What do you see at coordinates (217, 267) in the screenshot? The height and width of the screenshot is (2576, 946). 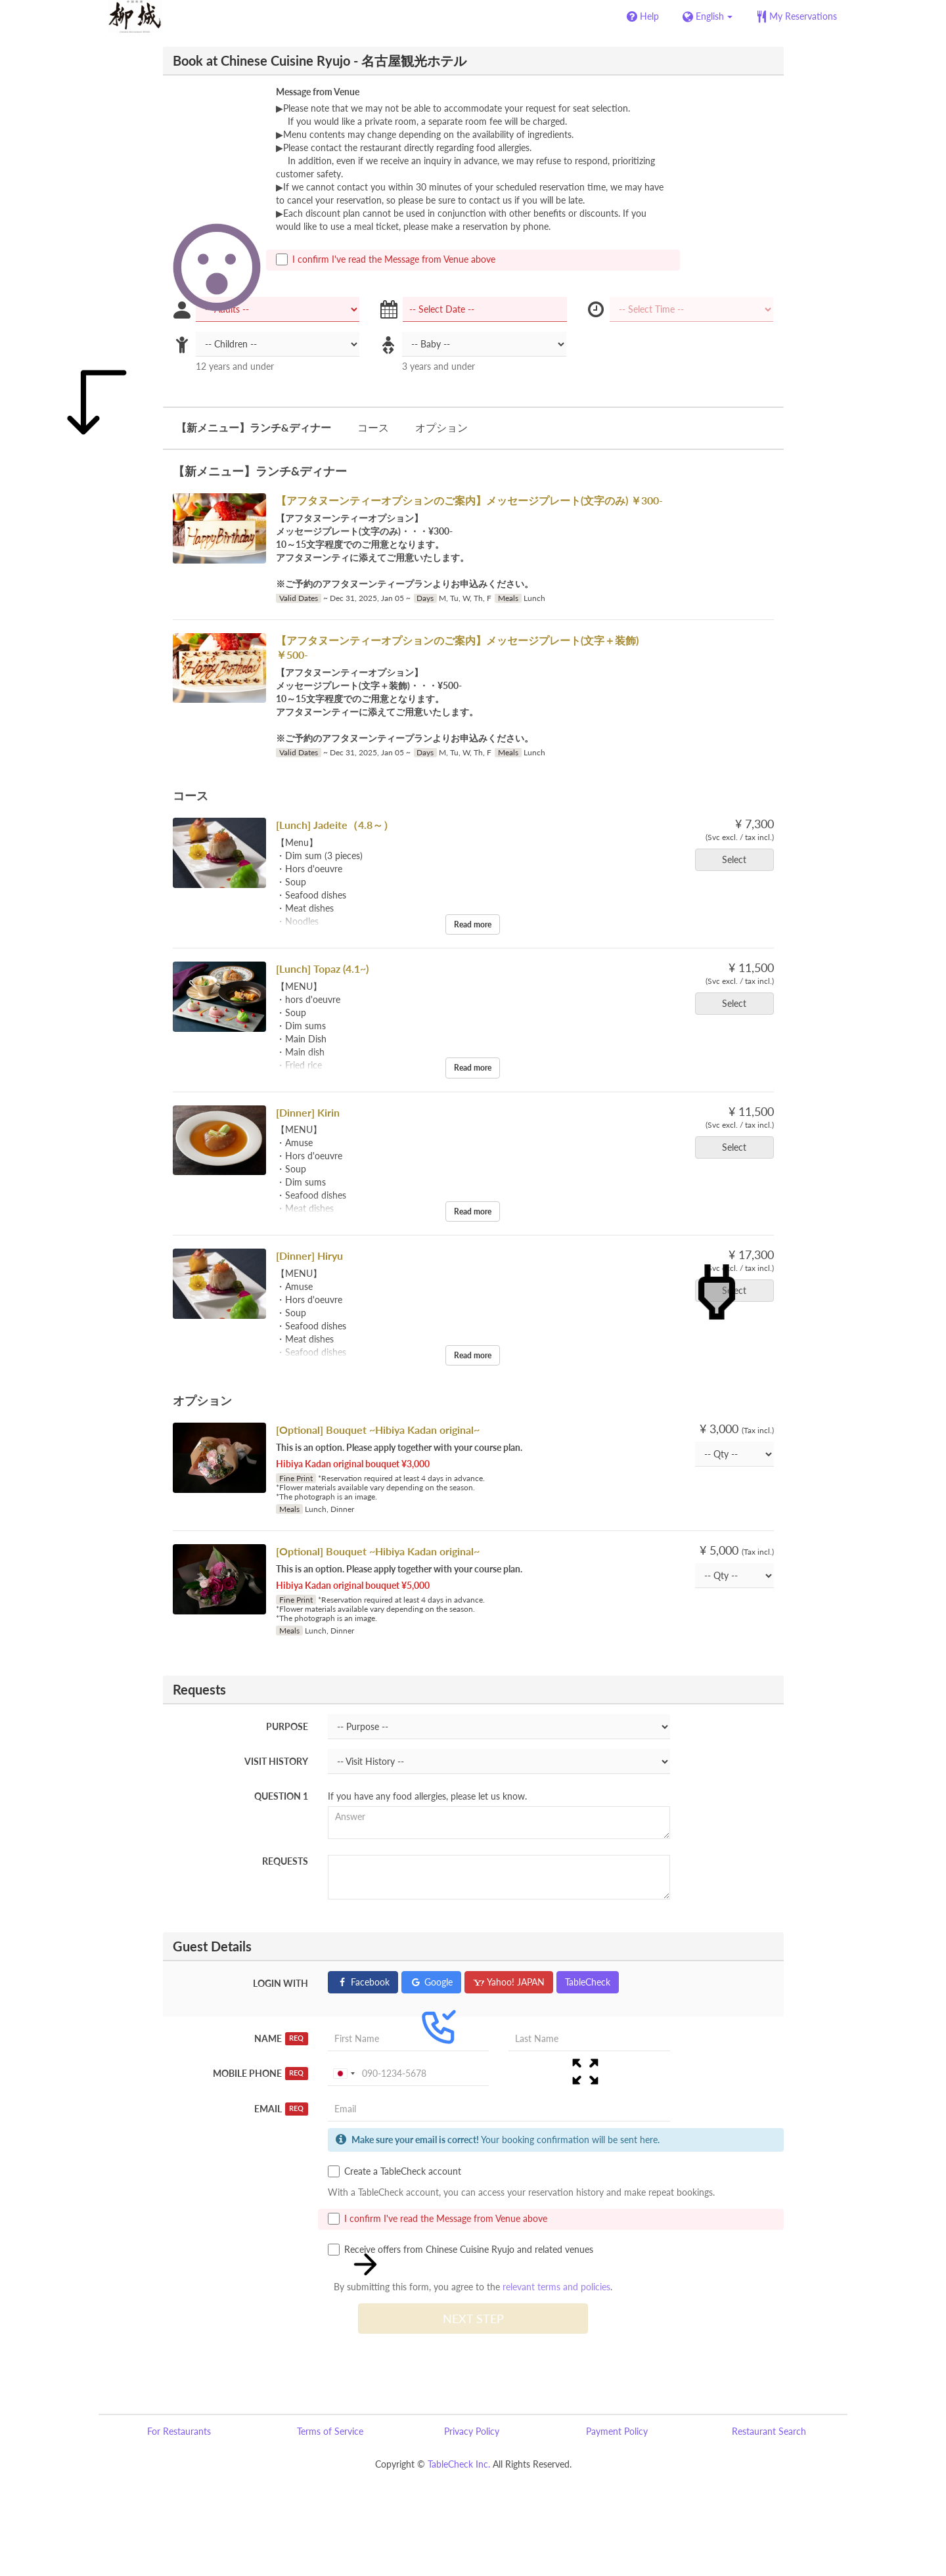 I see `indicates a surprise or unexpected event notification` at bounding box center [217, 267].